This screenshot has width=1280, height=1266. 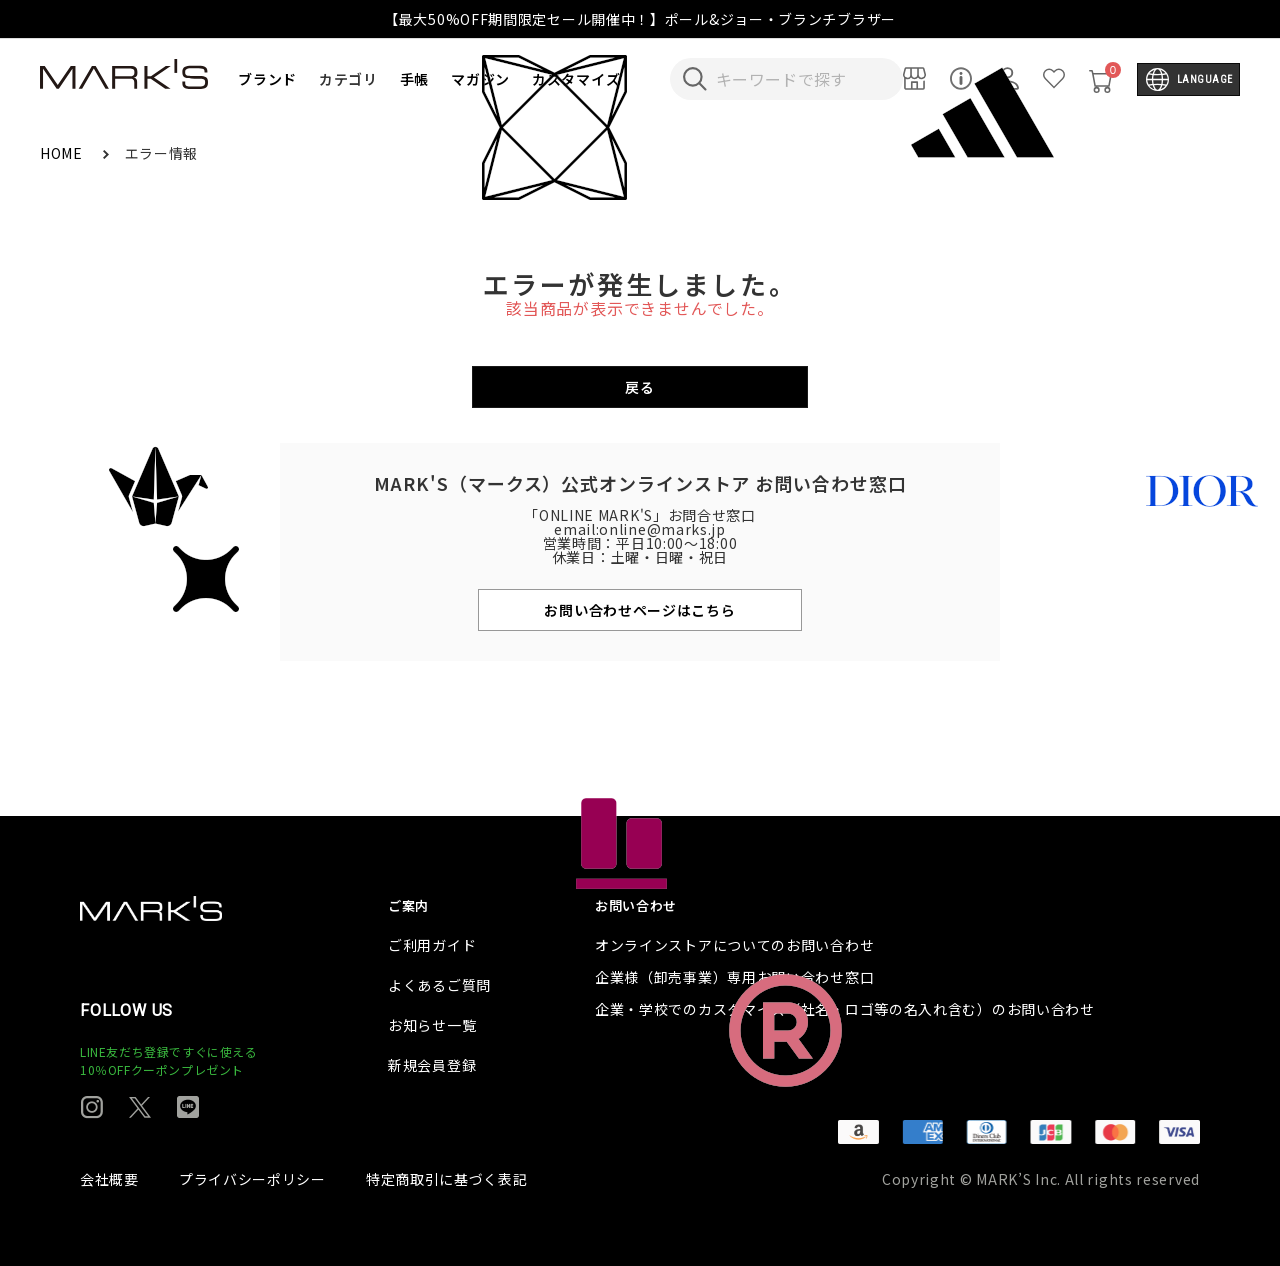 I want to click on haxe programming language logo, so click(x=554, y=127).